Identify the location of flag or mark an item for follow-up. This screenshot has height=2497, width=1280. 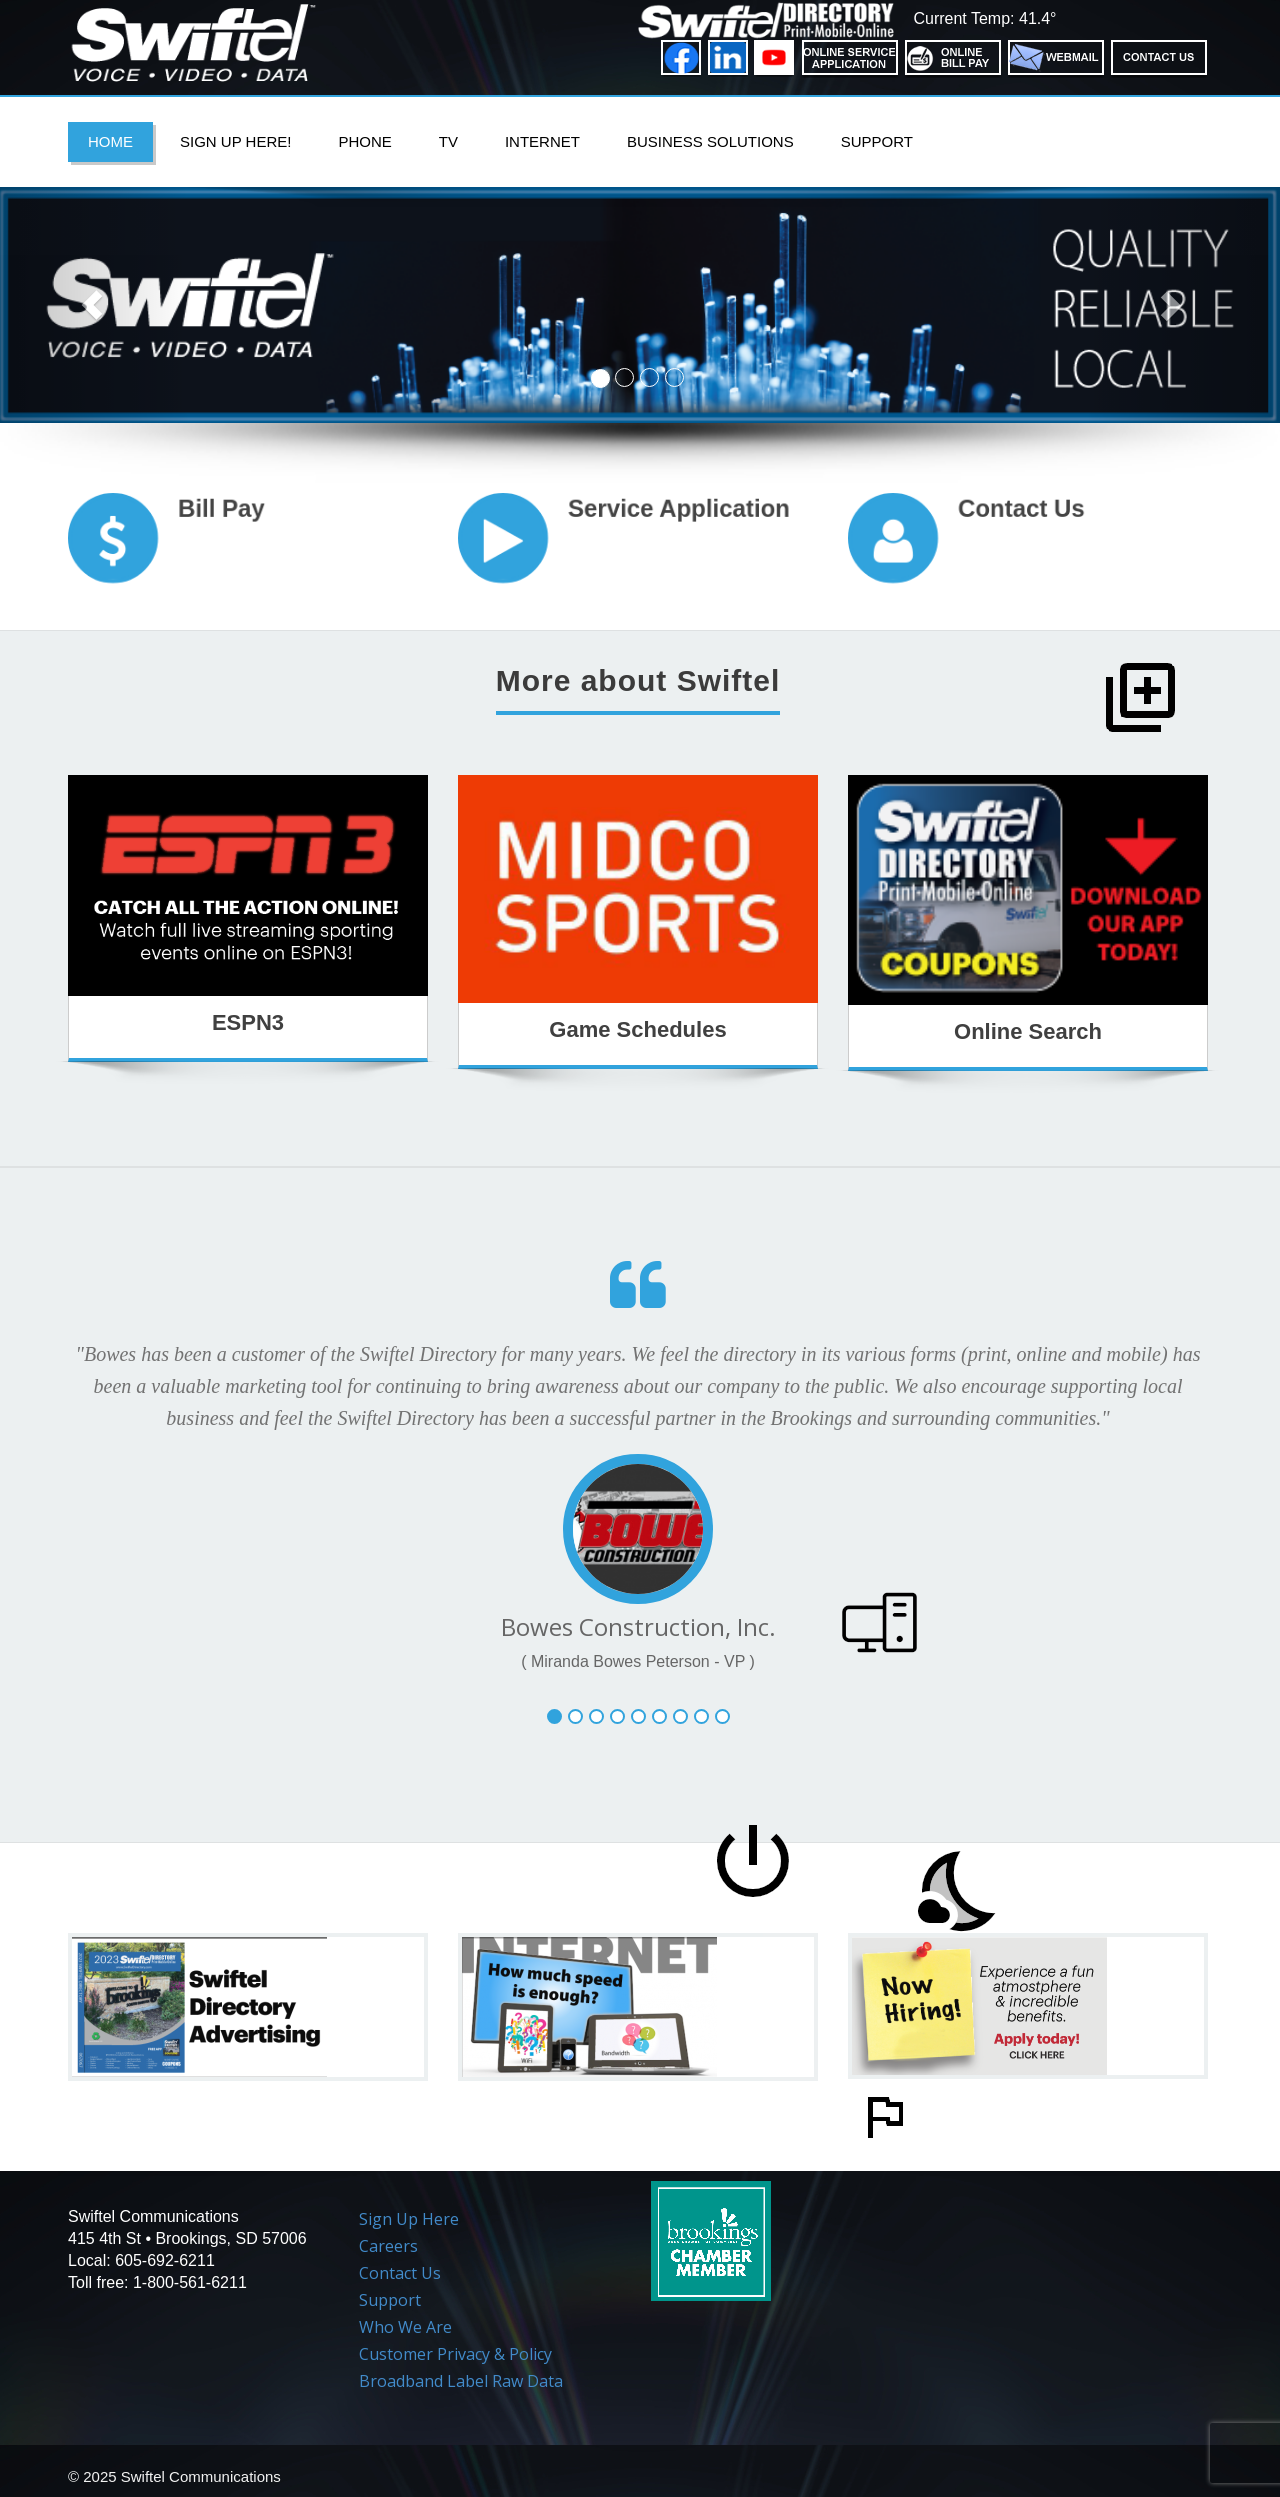
(884, 2116).